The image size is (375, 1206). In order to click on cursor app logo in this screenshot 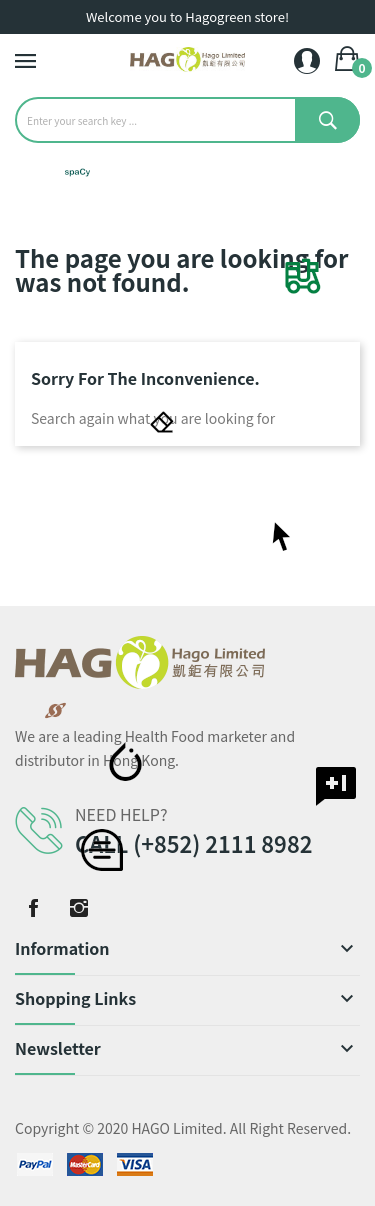, I will do `click(280, 537)`.